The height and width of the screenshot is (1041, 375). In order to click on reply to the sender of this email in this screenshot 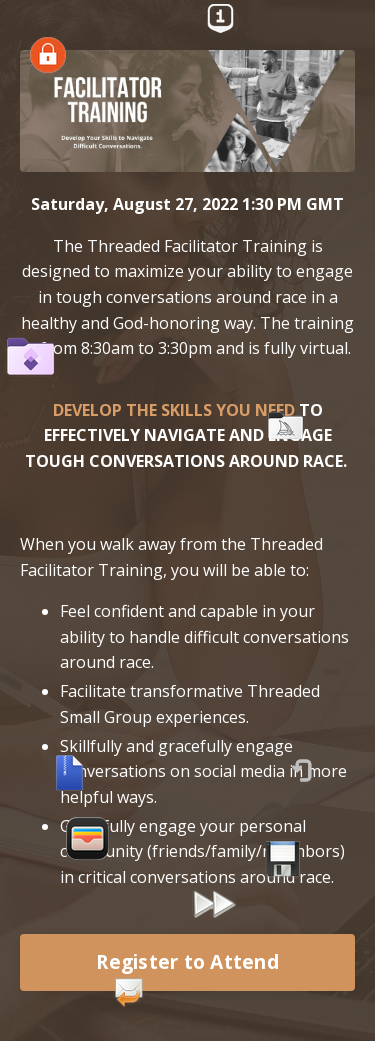, I will do `click(128, 989)`.